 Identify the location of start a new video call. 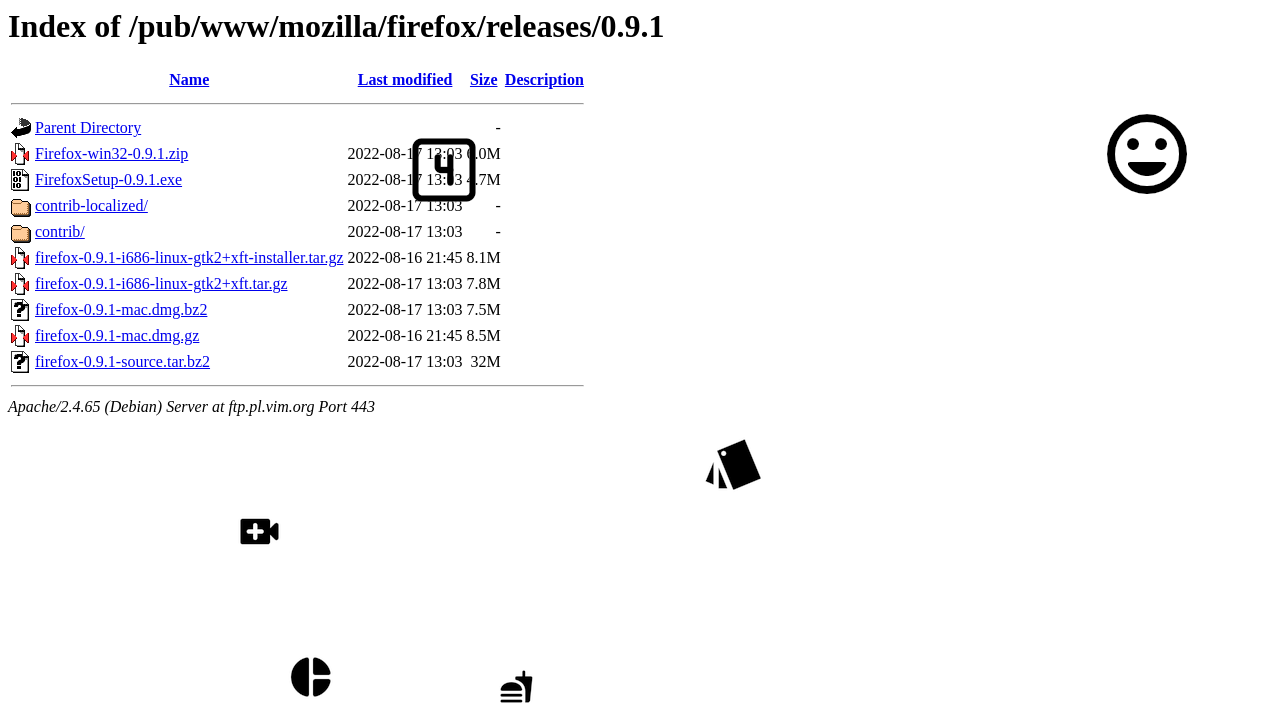
(259, 531).